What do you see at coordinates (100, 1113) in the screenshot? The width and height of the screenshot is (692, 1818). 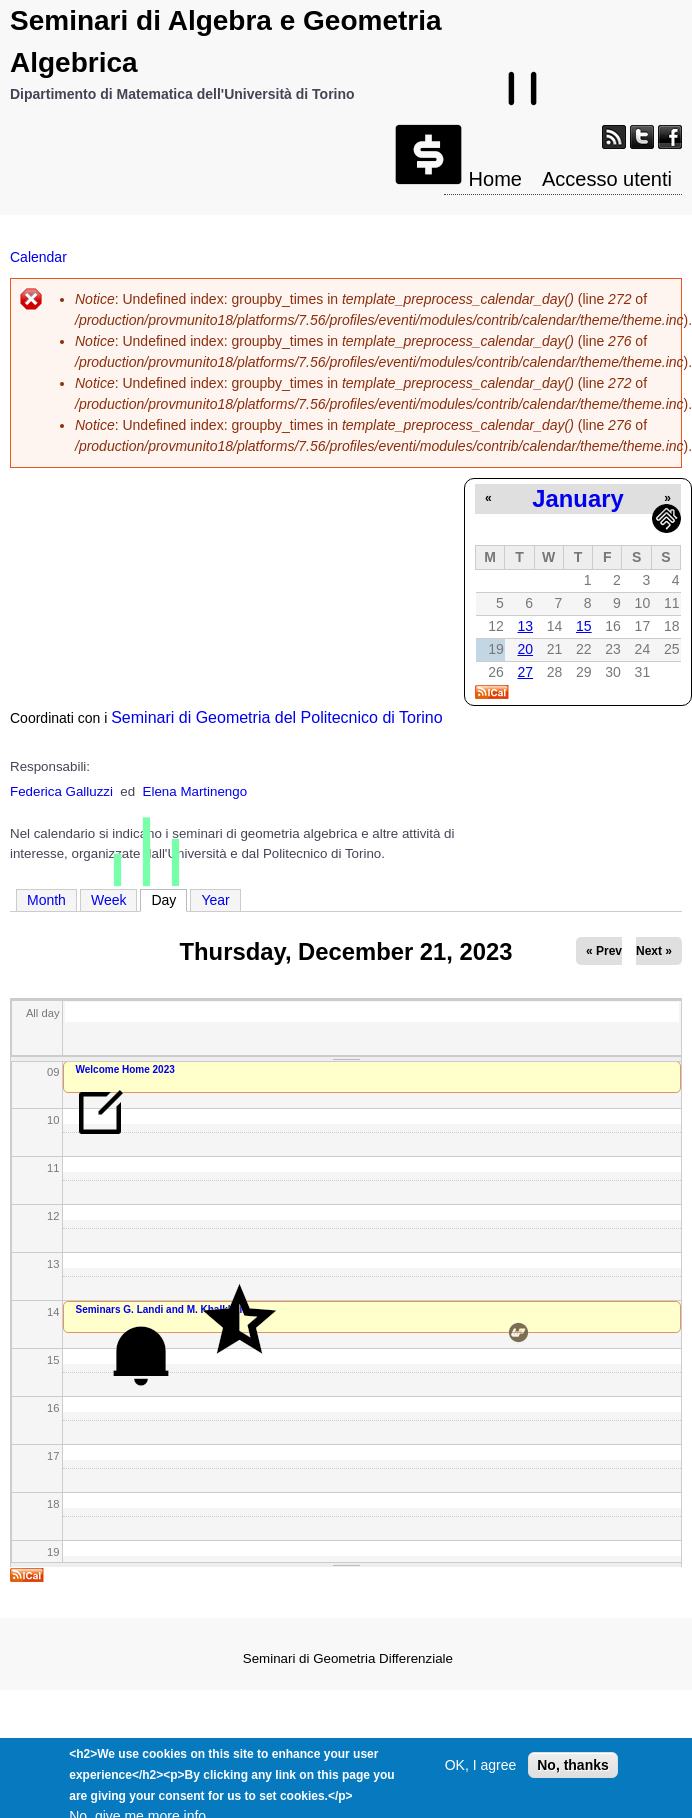 I see `edit content in a text field or form` at bounding box center [100, 1113].